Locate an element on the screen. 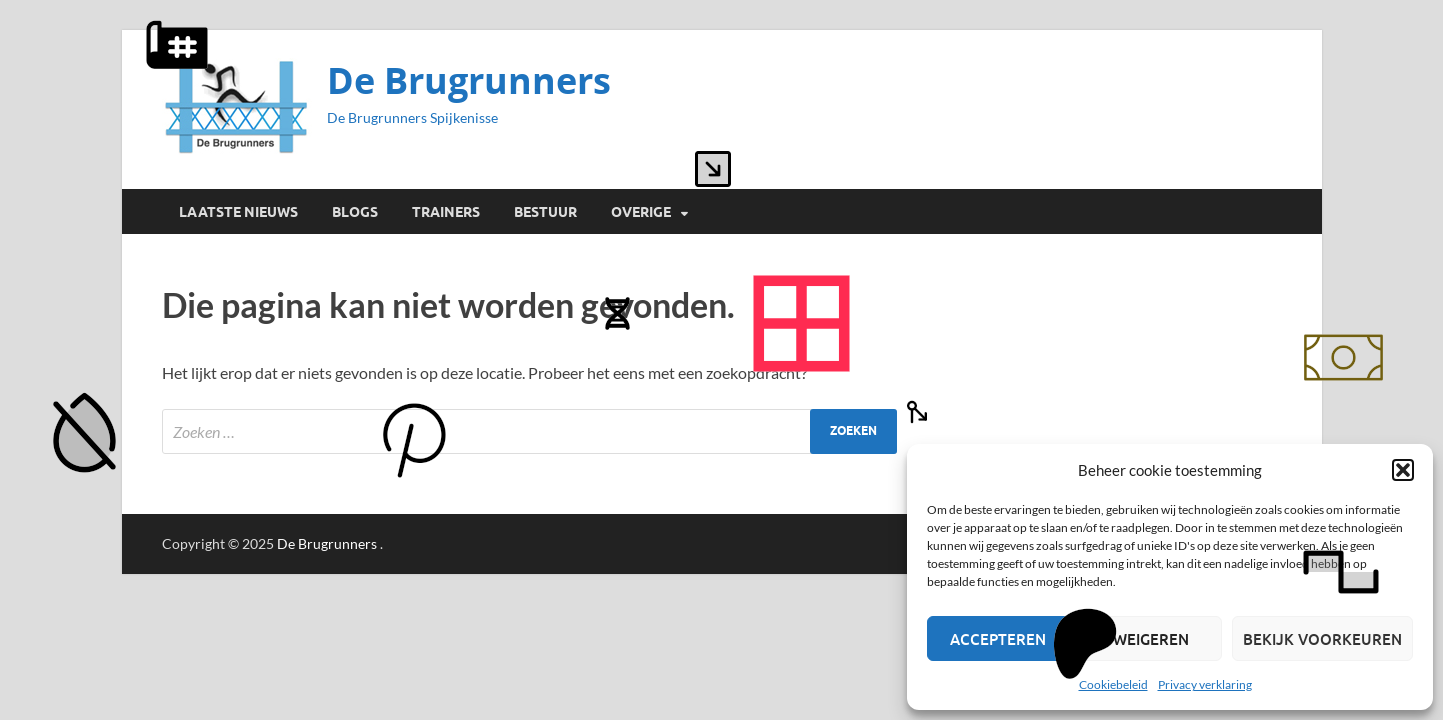 Image resolution: width=1443 pixels, height=720 pixels. open Pinterest app is located at coordinates (411, 440).